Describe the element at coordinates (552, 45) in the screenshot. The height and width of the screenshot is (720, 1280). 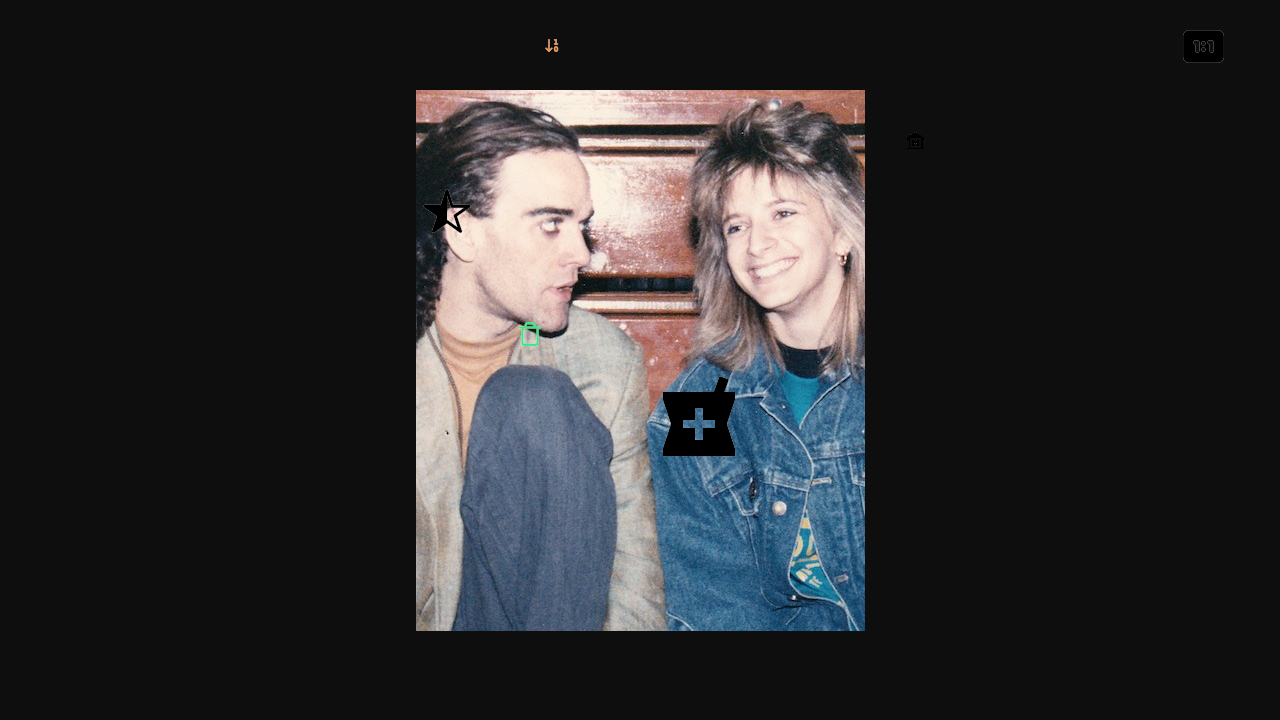
I see `sort numerically in descending order` at that location.